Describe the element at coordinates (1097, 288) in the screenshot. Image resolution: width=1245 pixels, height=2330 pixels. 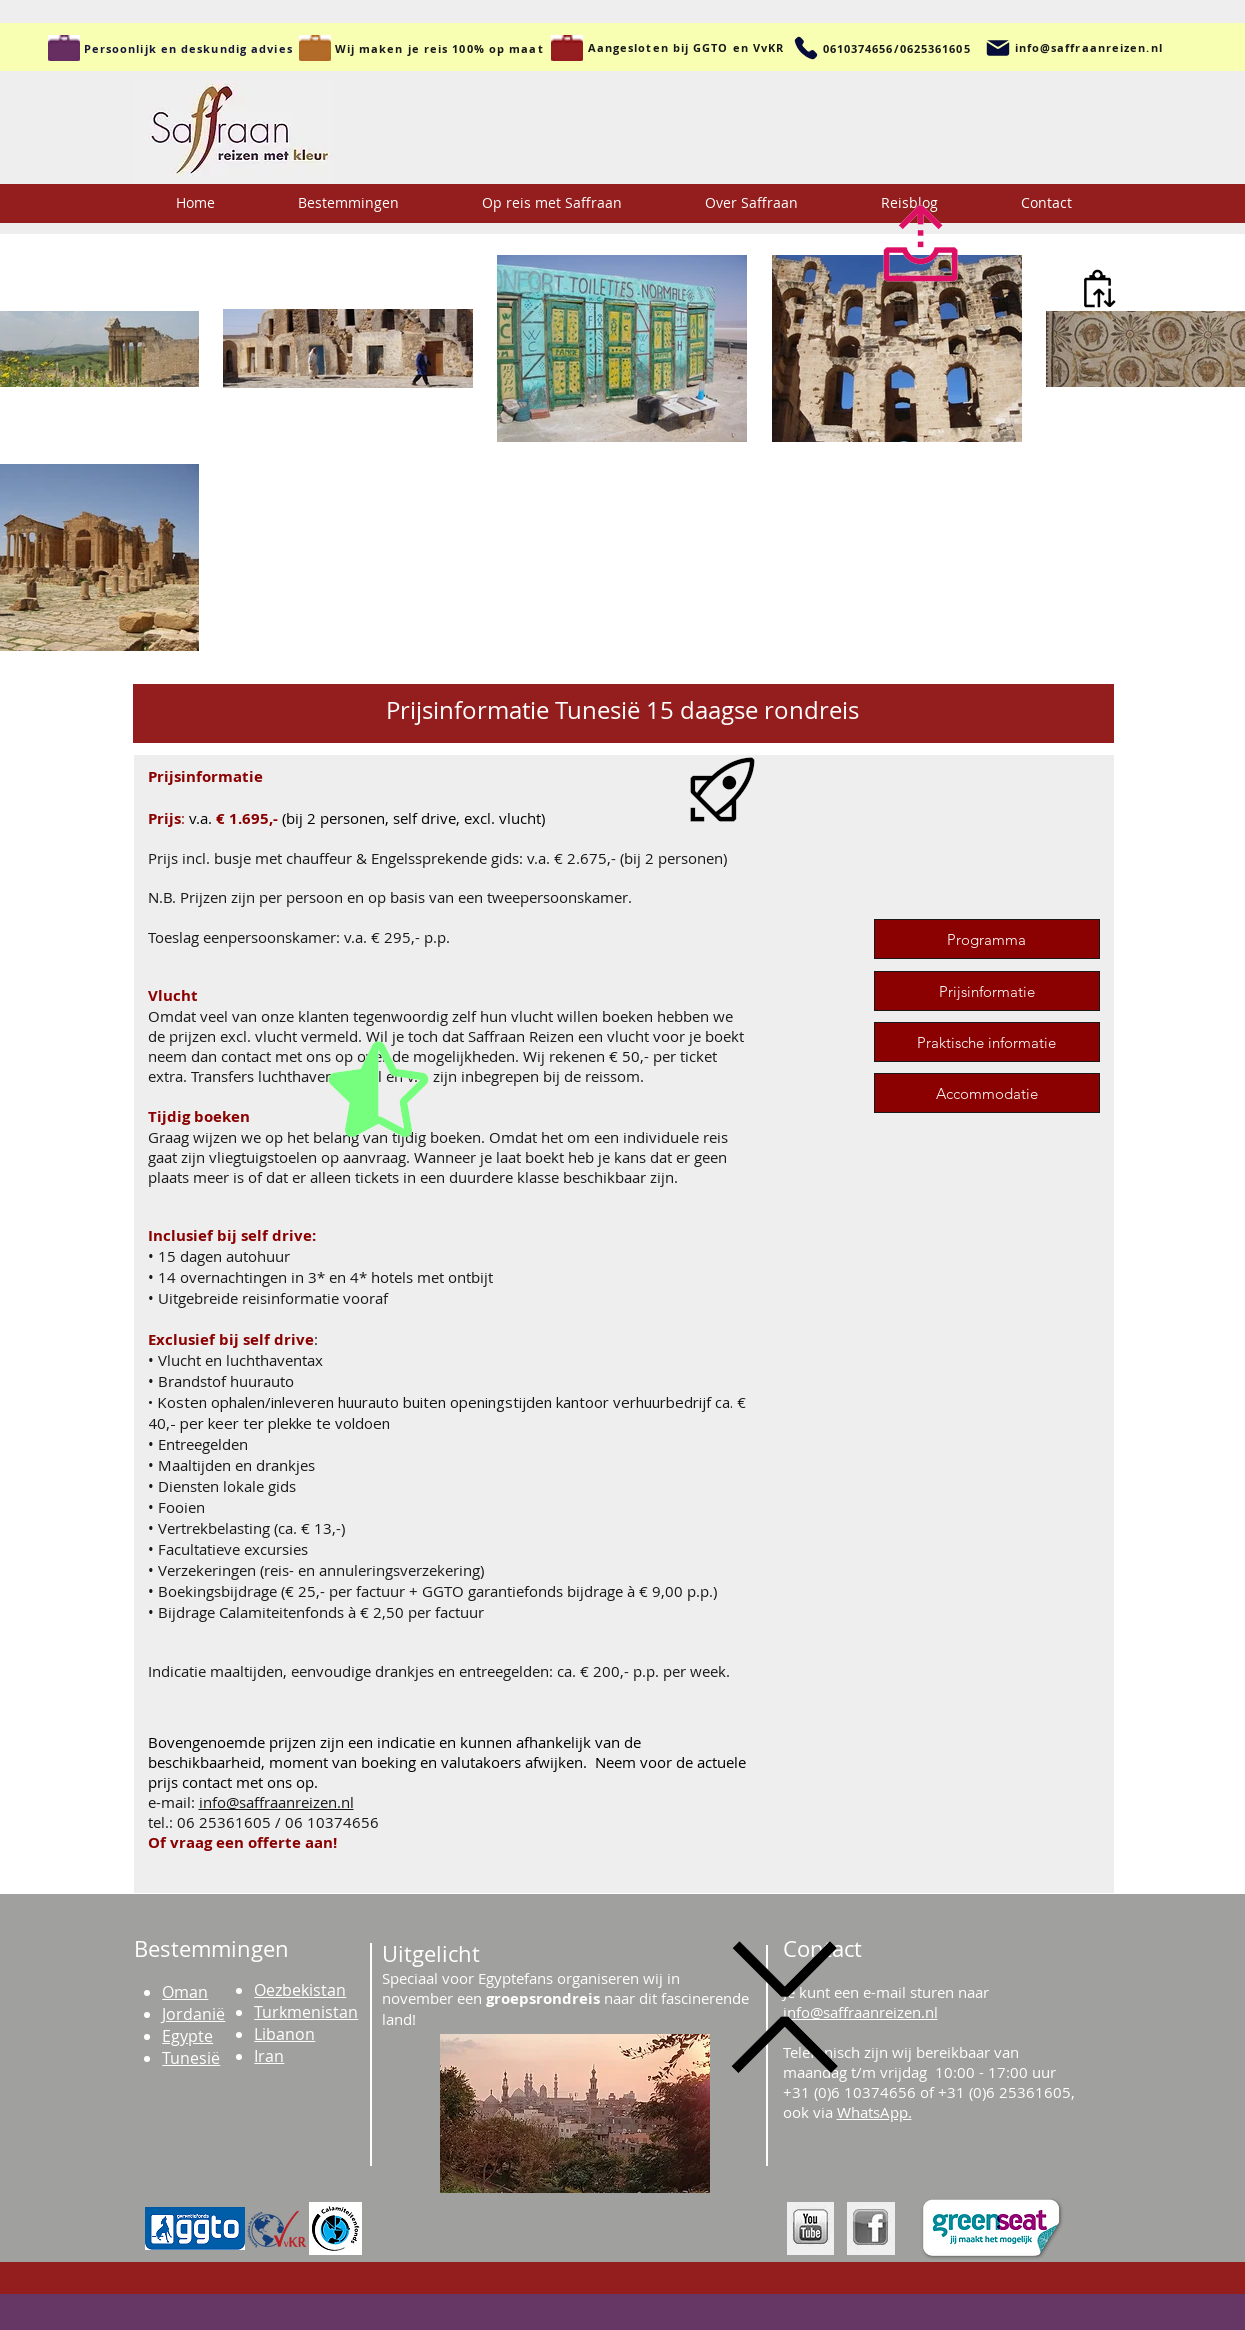
I see `copy to clipboard` at that location.